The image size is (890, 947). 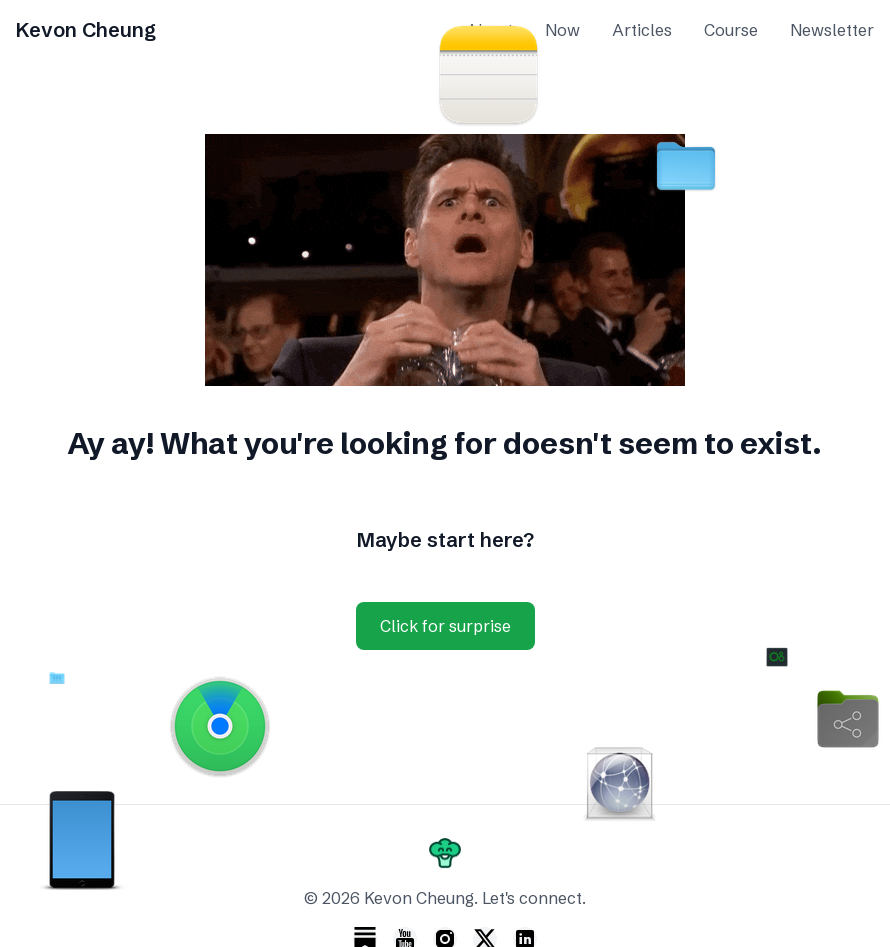 I want to click on access shared network folder, so click(x=57, y=678).